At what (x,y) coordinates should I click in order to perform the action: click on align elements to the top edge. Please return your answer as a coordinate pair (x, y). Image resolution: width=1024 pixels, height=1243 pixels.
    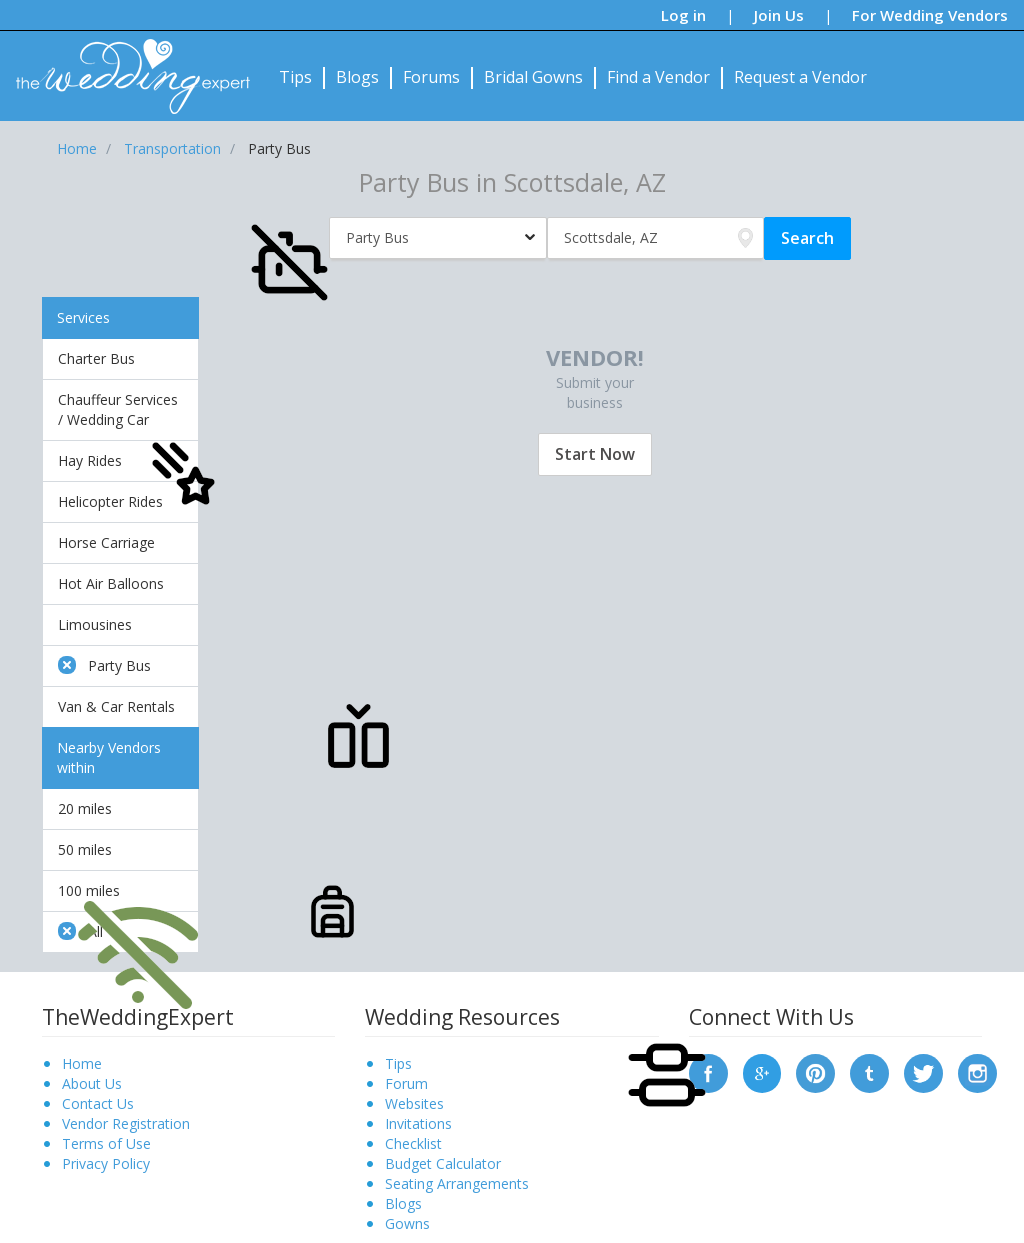
    Looking at the image, I should click on (358, 737).